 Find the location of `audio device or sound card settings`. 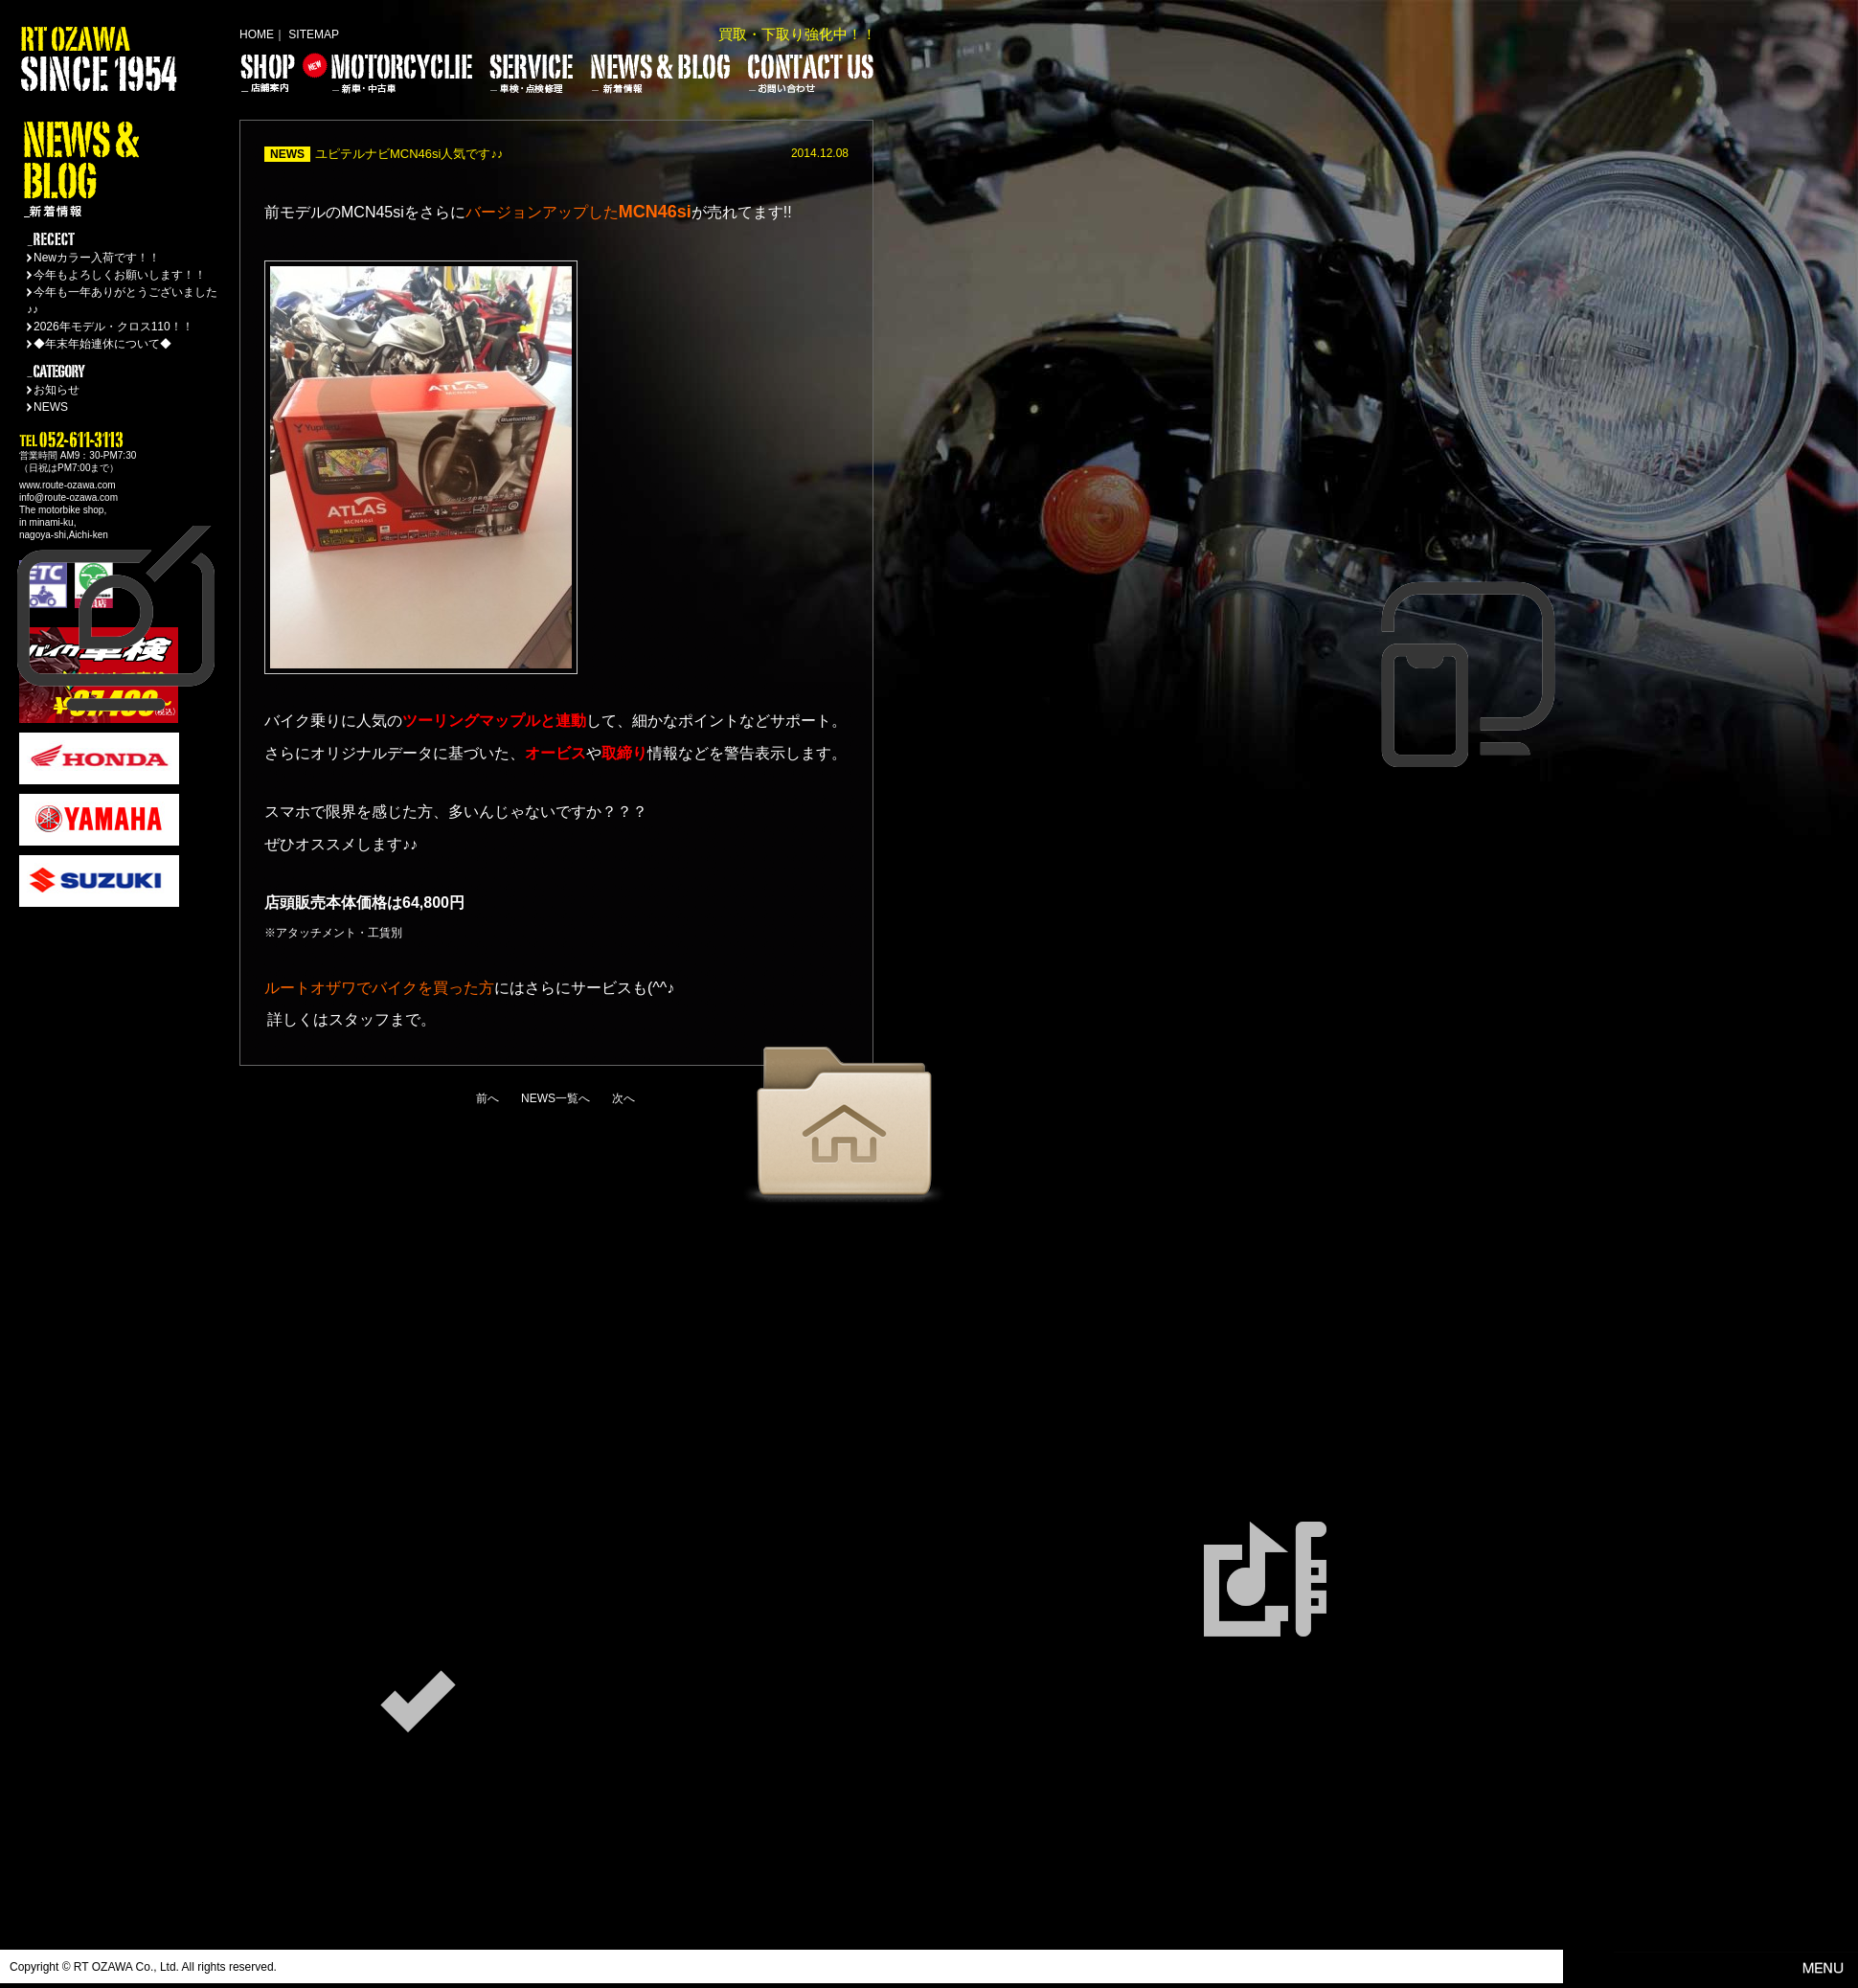

audio device or sound card settings is located at coordinates (1265, 1575).